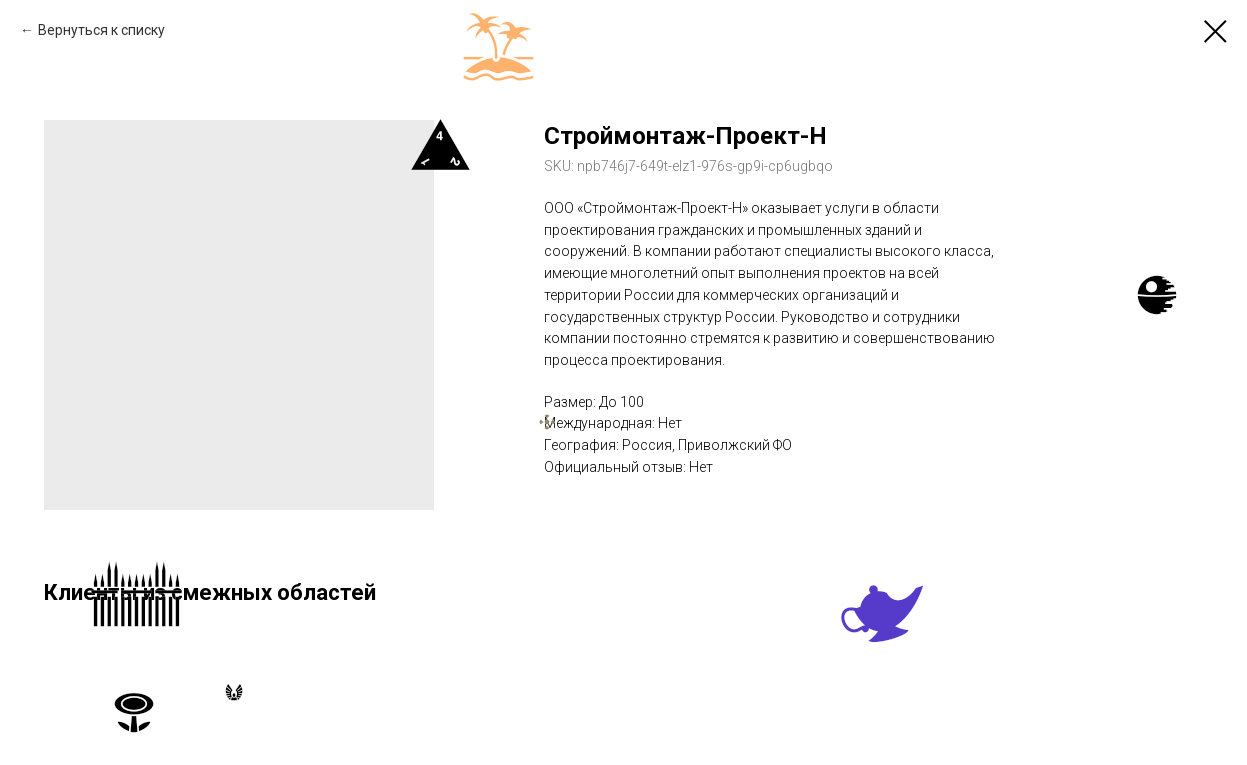 This screenshot has height=765, width=1247. What do you see at coordinates (134, 711) in the screenshot?
I see `collect a power-up or special ability` at bounding box center [134, 711].